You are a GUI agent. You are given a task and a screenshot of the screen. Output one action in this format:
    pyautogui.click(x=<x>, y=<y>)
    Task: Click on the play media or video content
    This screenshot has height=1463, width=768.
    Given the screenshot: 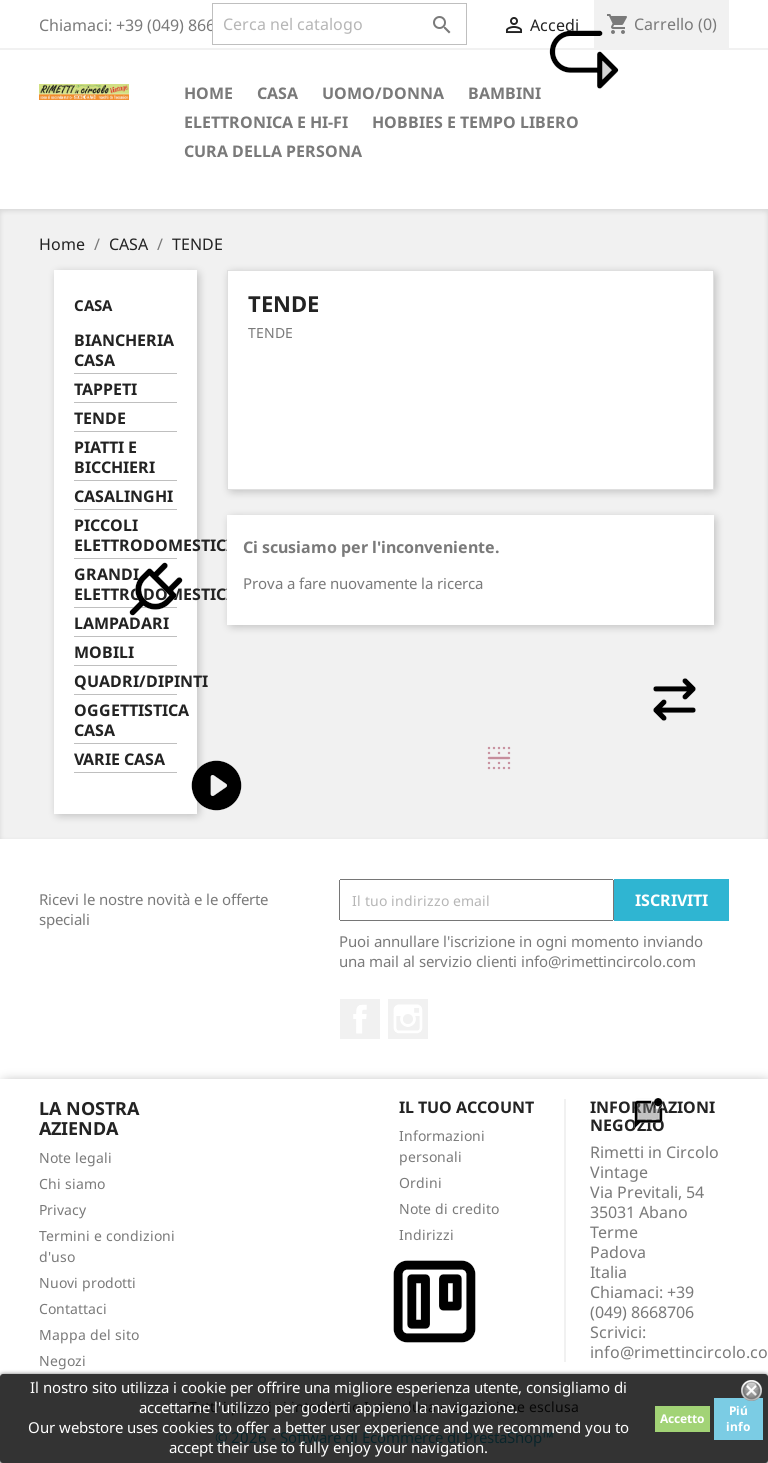 What is the action you would take?
    pyautogui.click(x=216, y=785)
    